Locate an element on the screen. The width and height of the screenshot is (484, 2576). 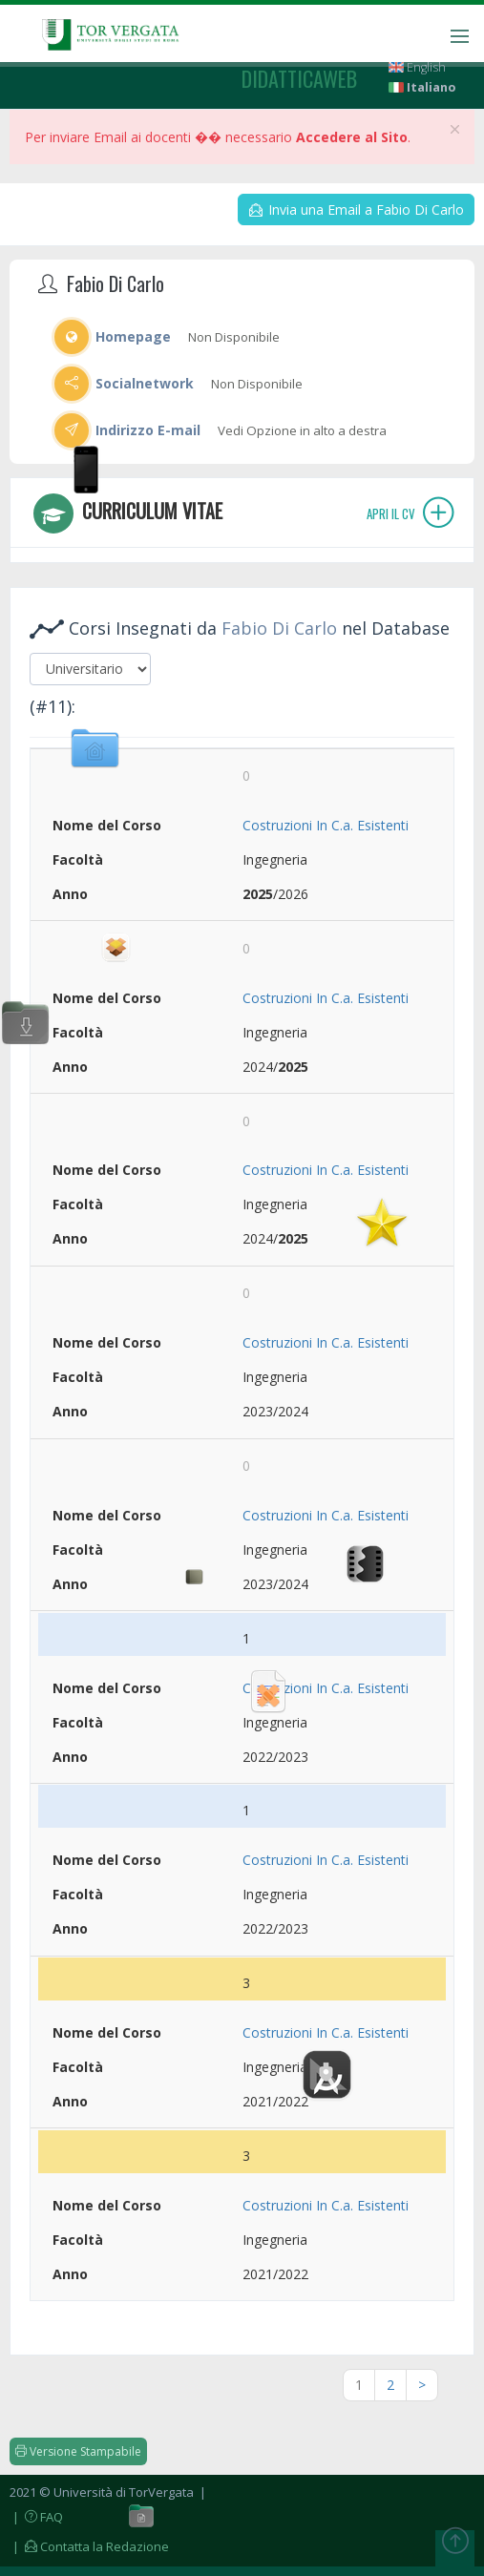
a patch or diff file for code changes is located at coordinates (268, 1691).